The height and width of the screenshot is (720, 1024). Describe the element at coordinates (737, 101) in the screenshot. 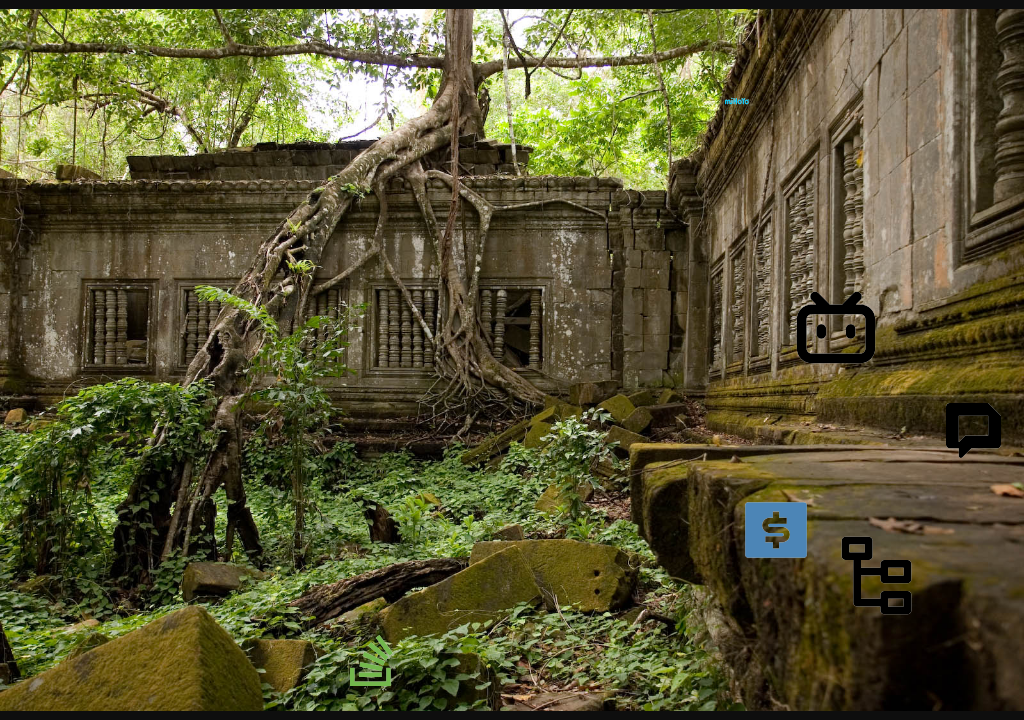

I see `visit miHoYo's official website or portal` at that location.